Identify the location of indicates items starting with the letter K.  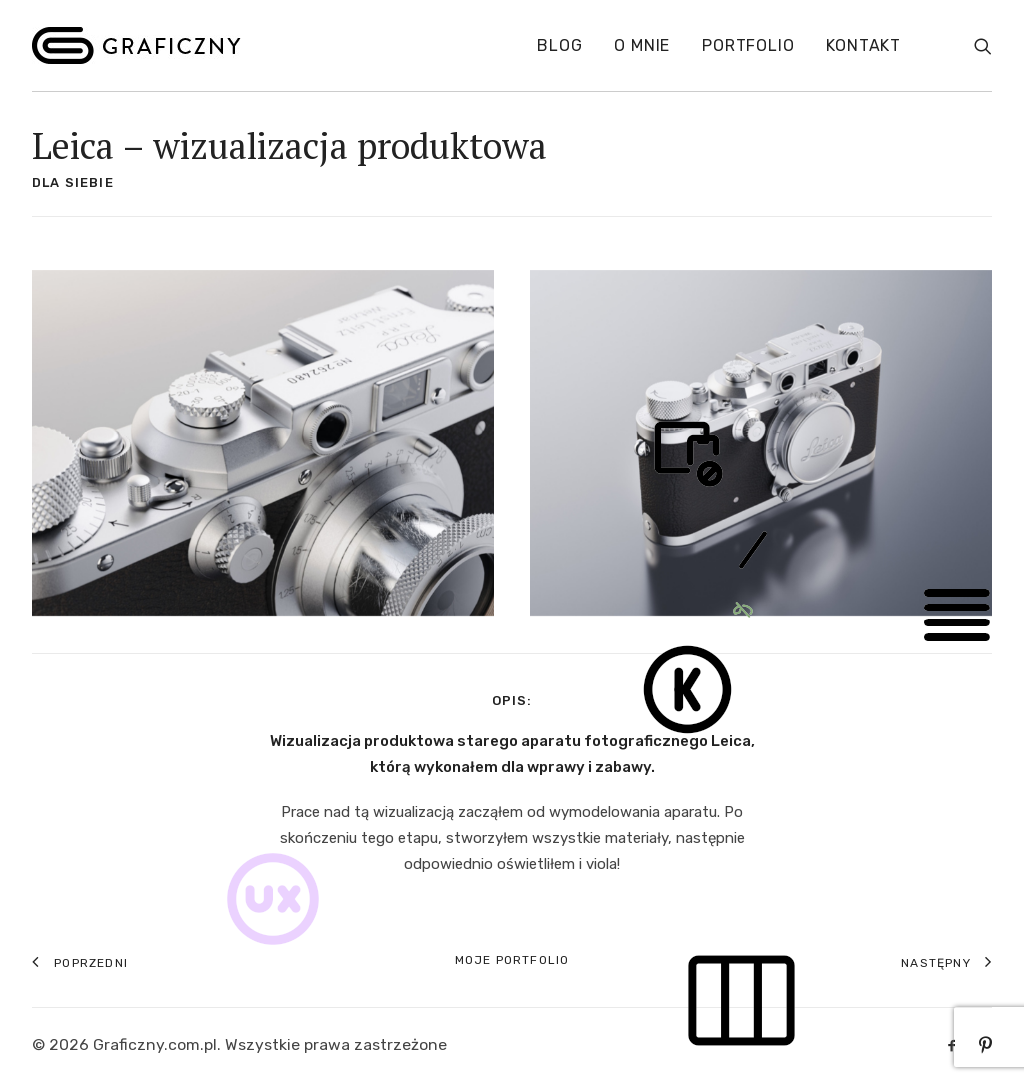
(687, 689).